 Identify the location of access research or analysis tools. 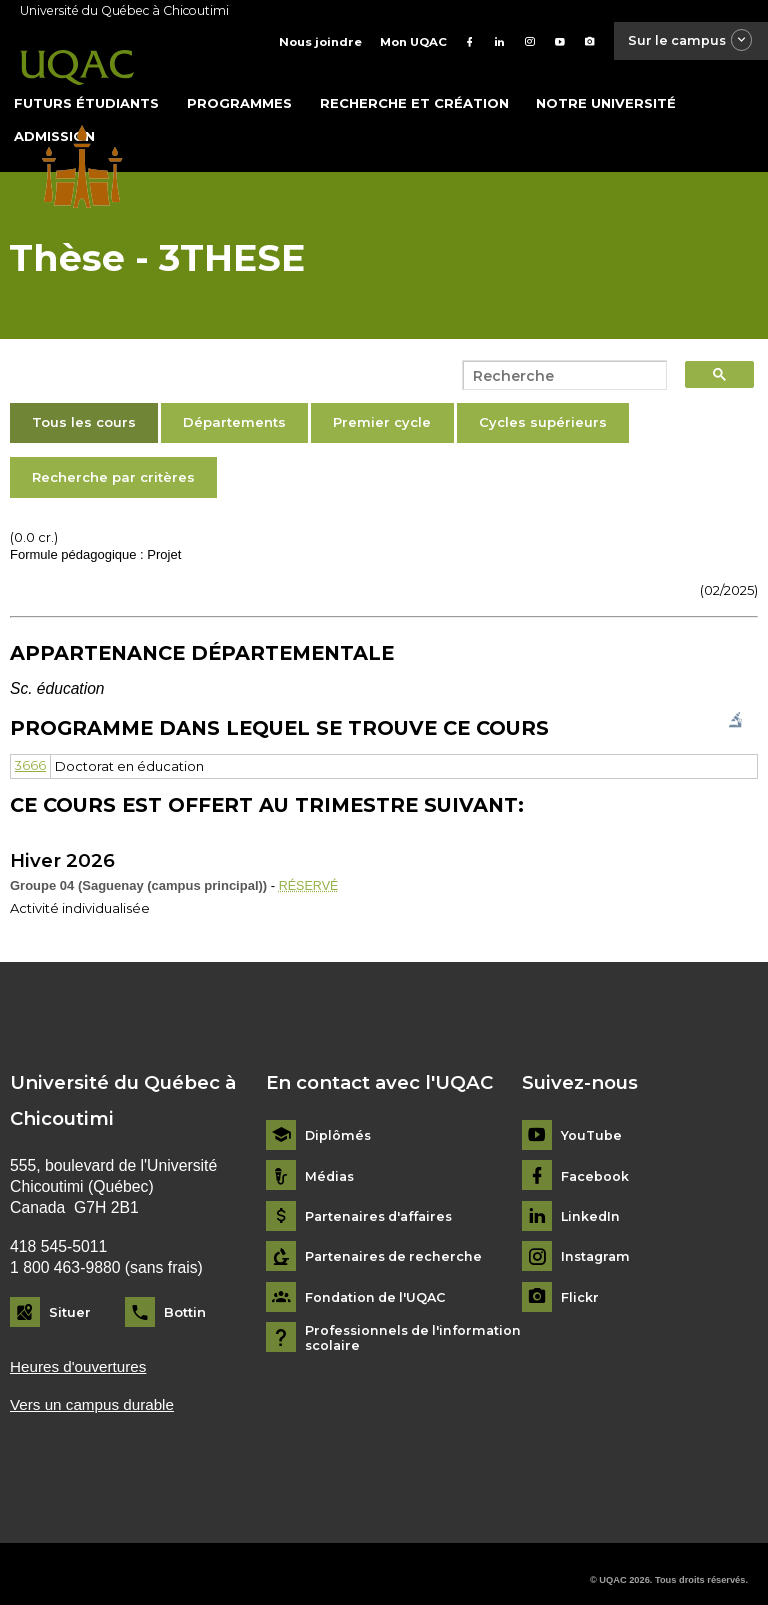
(735, 719).